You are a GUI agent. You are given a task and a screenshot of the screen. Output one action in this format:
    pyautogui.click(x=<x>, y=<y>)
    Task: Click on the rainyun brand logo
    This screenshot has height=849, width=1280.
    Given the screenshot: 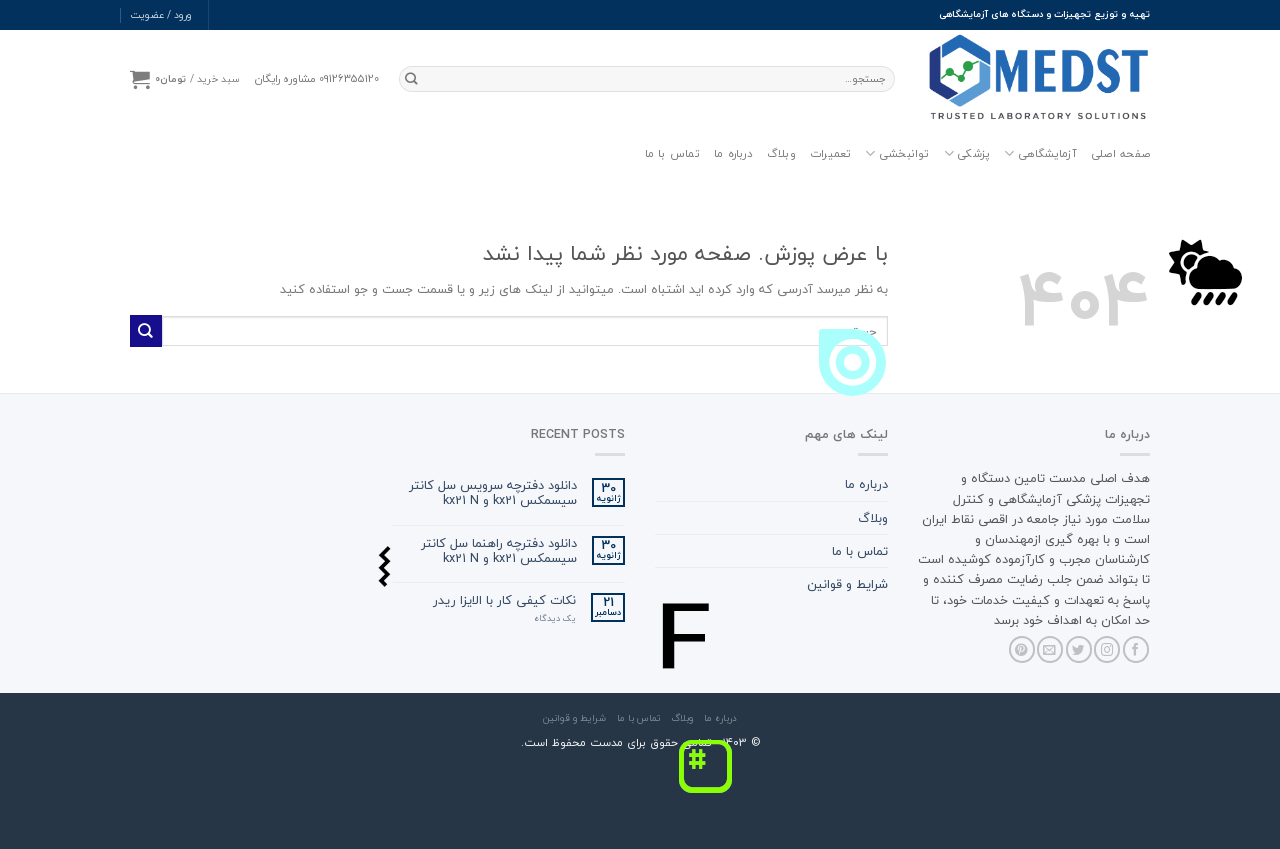 What is the action you would take?
    pyautogui.click(x=1205, y=272)
    